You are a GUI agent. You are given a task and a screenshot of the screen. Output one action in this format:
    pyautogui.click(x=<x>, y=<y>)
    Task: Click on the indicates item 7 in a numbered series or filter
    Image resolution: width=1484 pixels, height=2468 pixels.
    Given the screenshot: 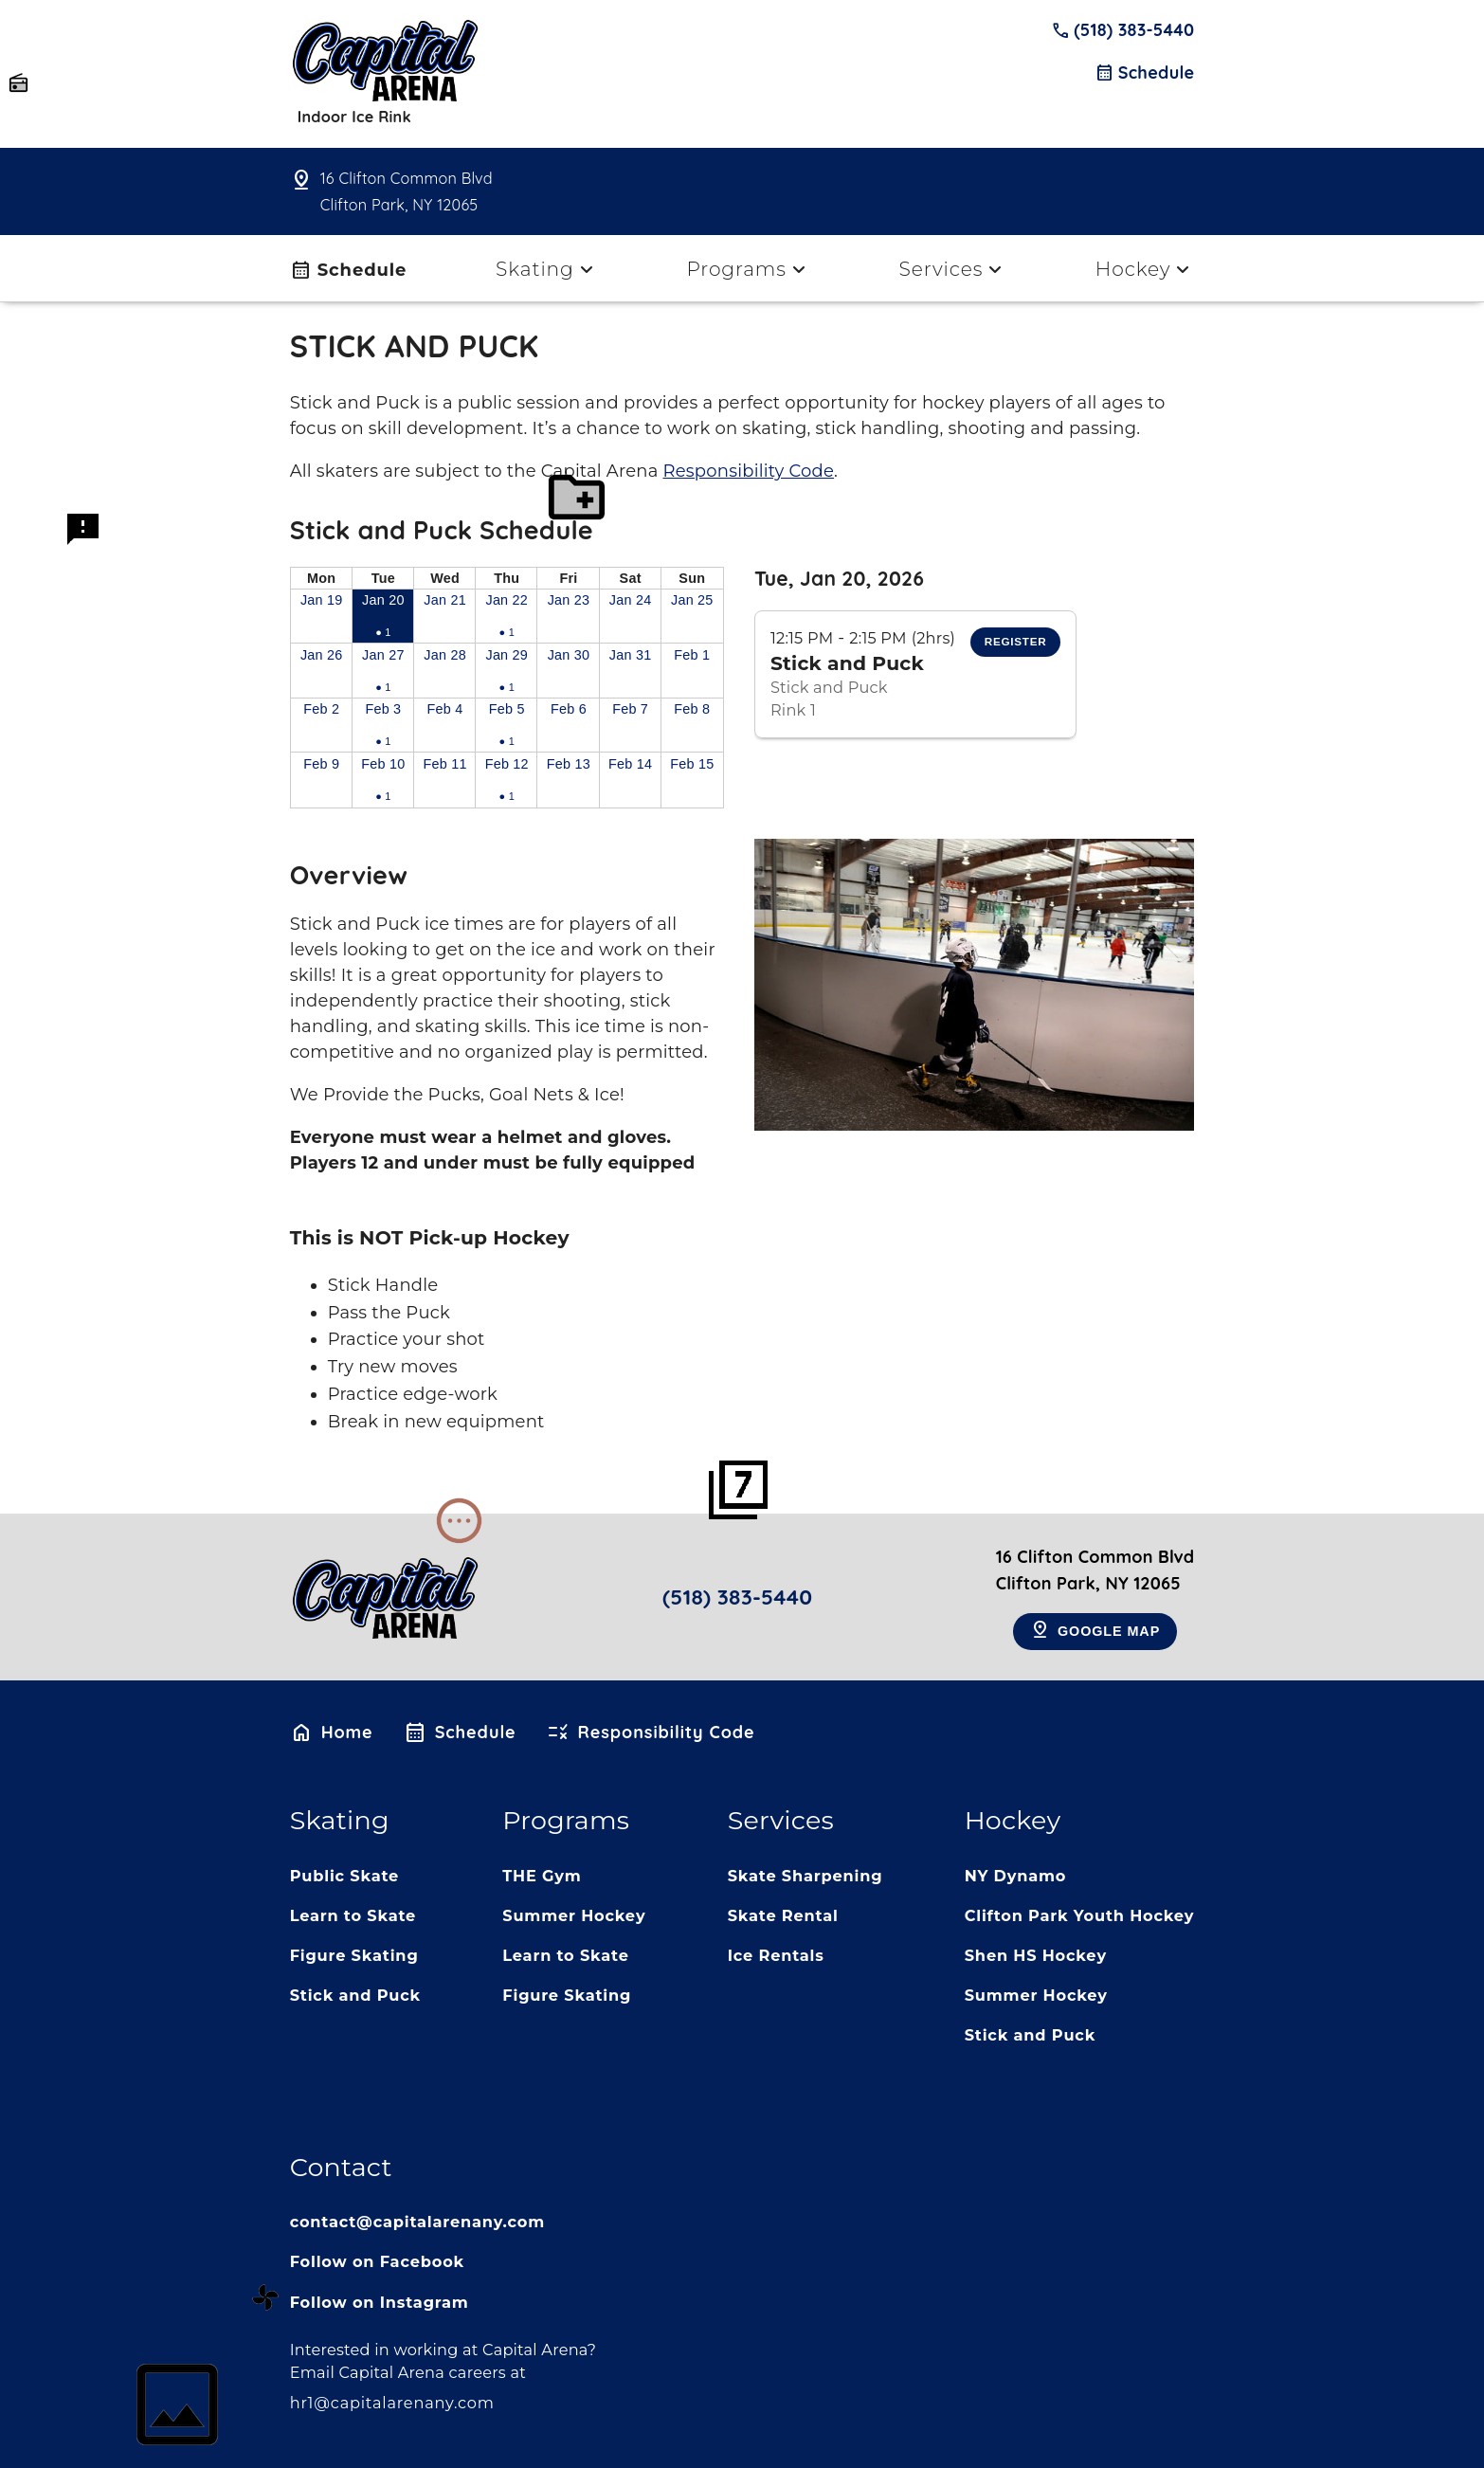 What is the action you would take?
    pyautogui.click(x=738, y=1490)
    